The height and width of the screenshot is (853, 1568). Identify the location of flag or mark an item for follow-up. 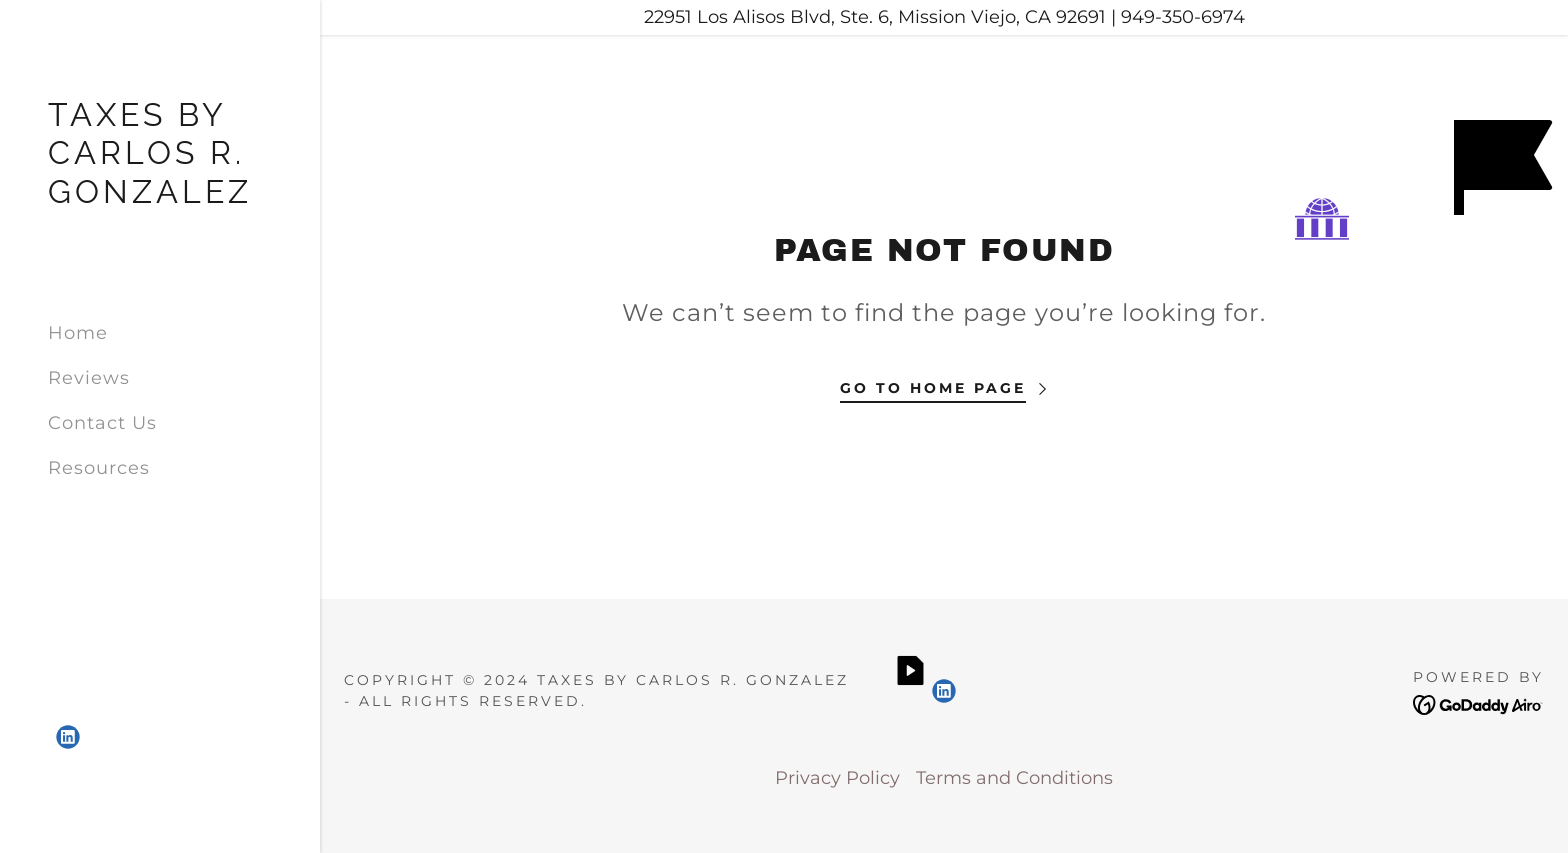
(1504, 165).